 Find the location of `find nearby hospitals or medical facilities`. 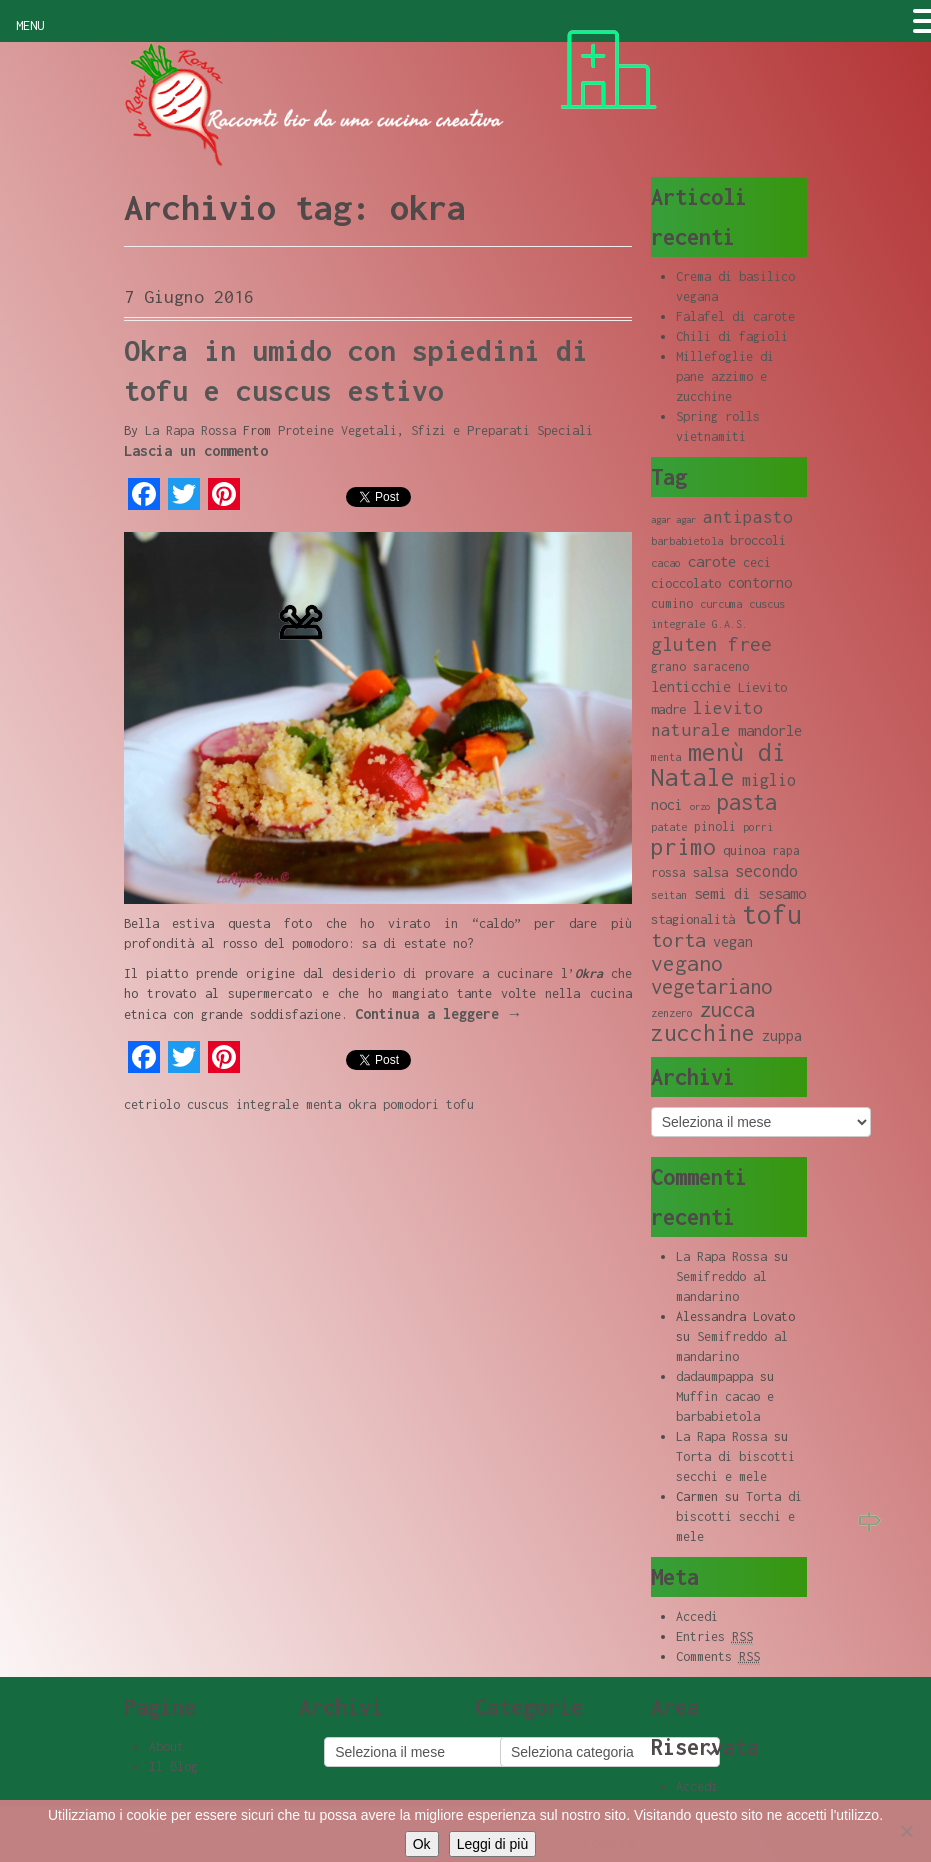

find nearby hospitals or medical facilities is located at coordinates (603, 69).